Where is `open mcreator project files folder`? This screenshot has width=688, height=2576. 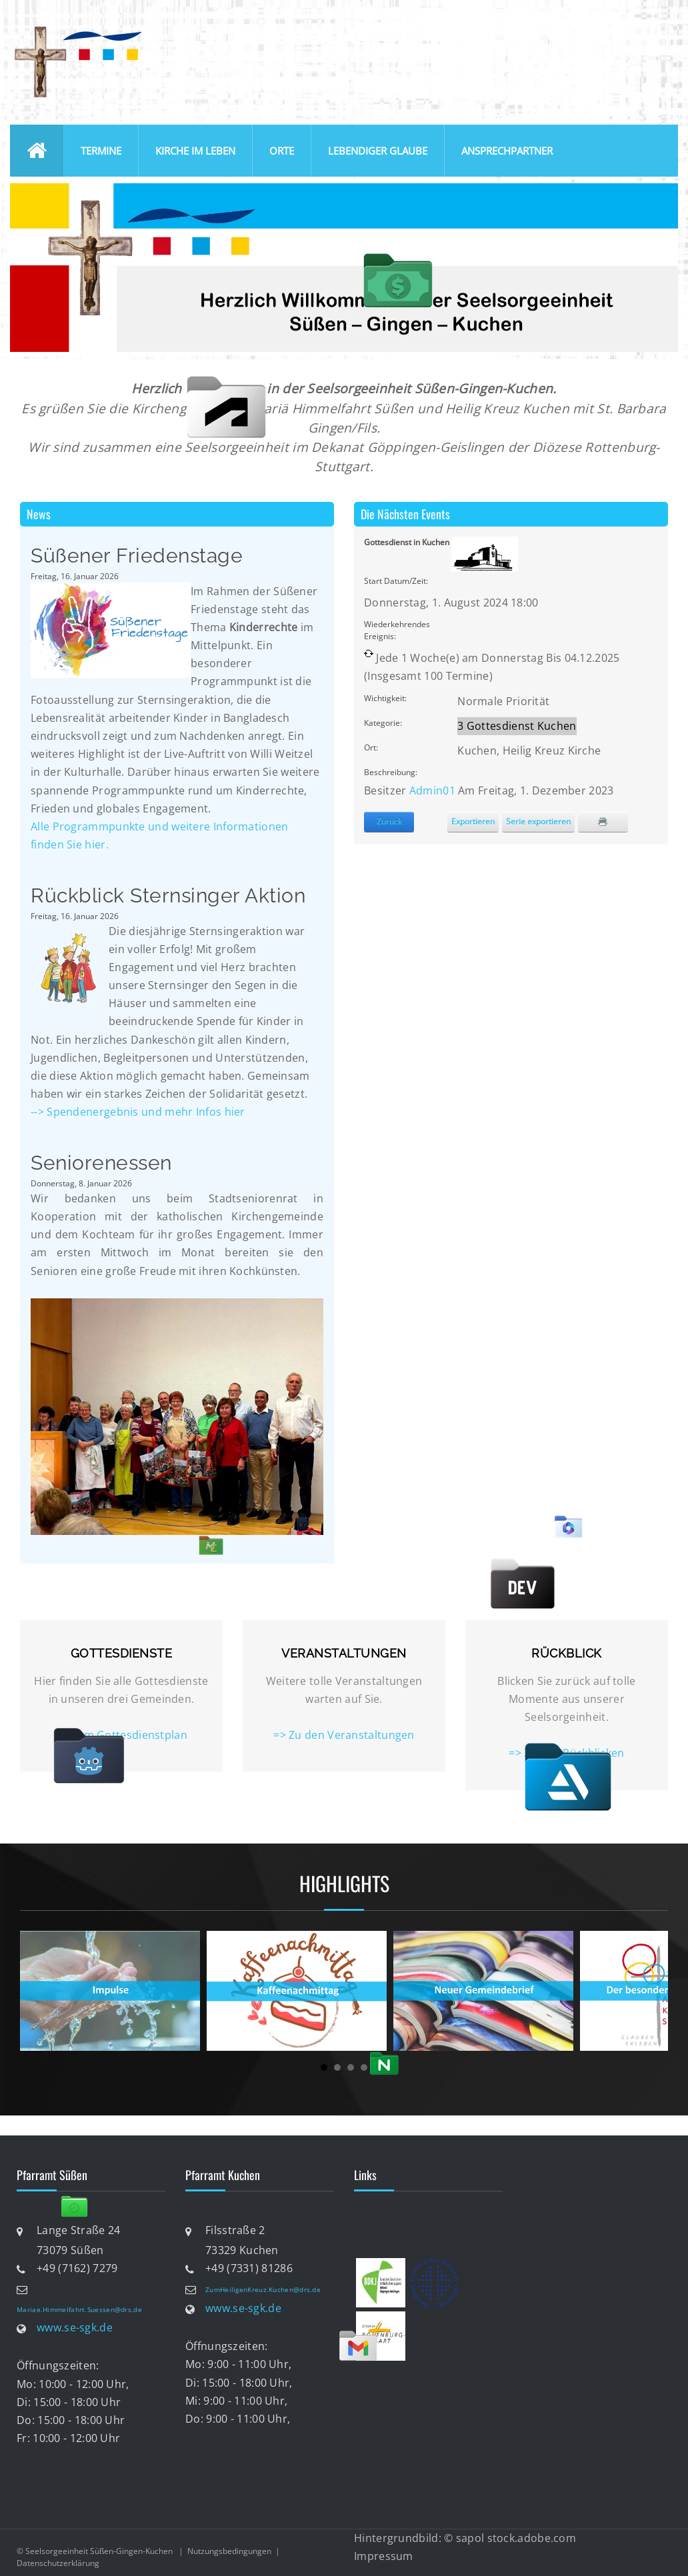 open mcreator project files folder is located at coordinates (211, 1546).